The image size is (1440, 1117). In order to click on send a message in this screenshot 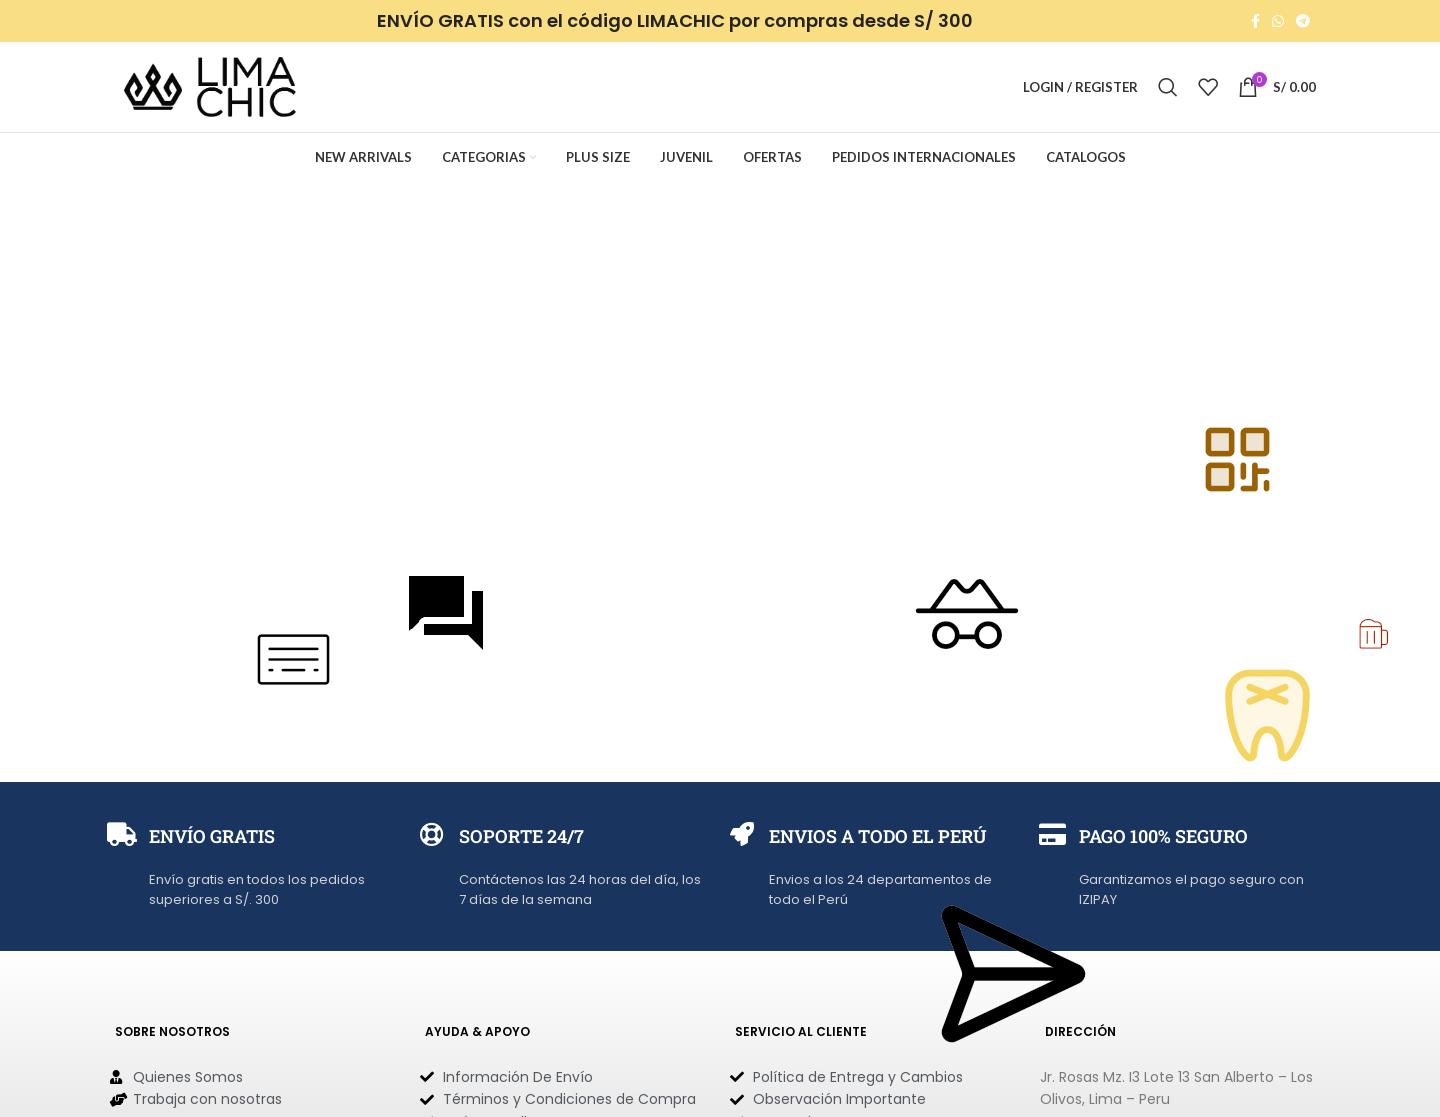, I will do `click(1010, 974)`.